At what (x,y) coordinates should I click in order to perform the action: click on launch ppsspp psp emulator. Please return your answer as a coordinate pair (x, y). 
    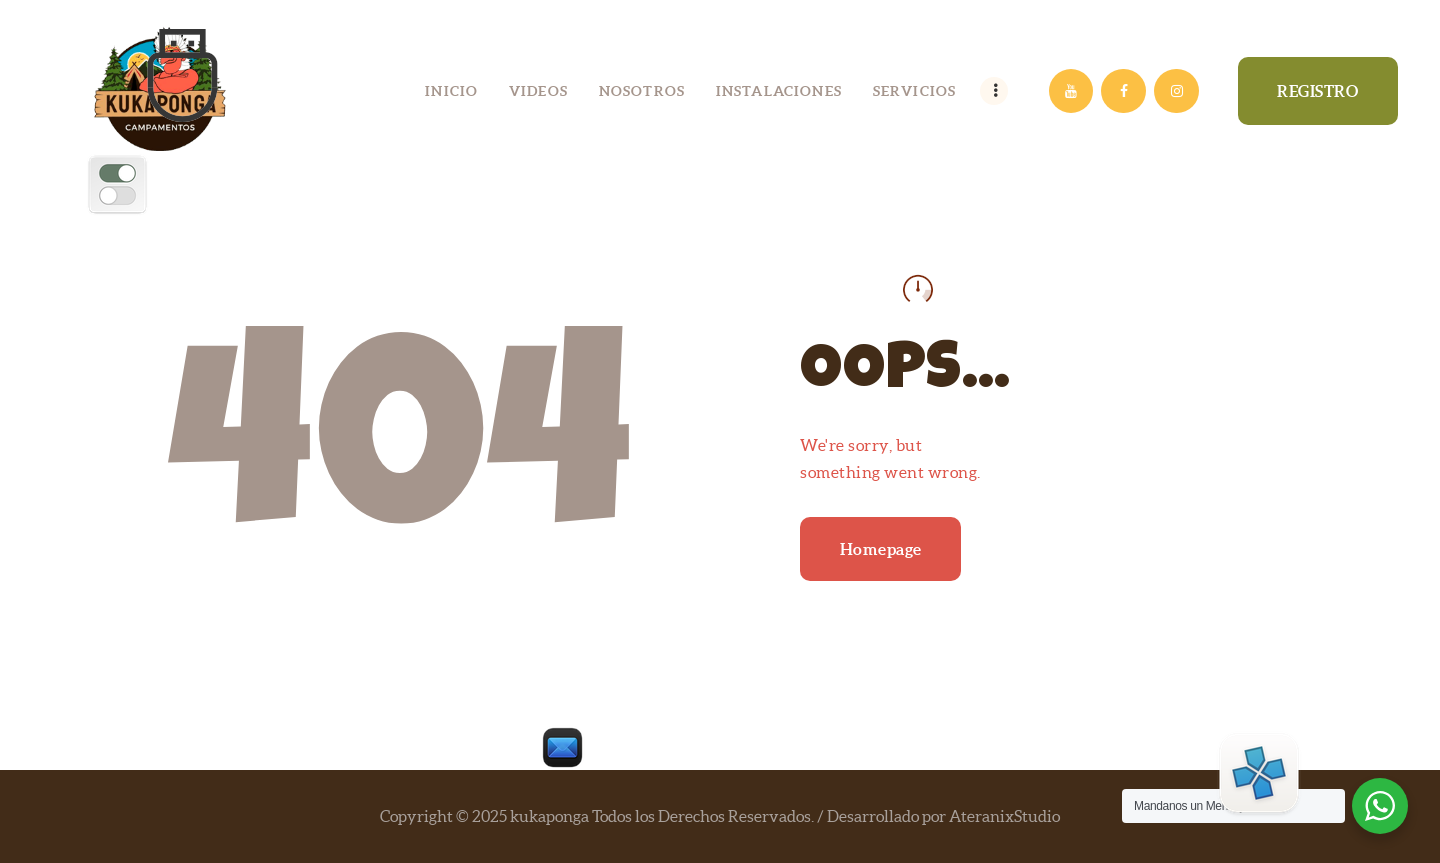
    Looking at the image, I should click on (1259, 773).